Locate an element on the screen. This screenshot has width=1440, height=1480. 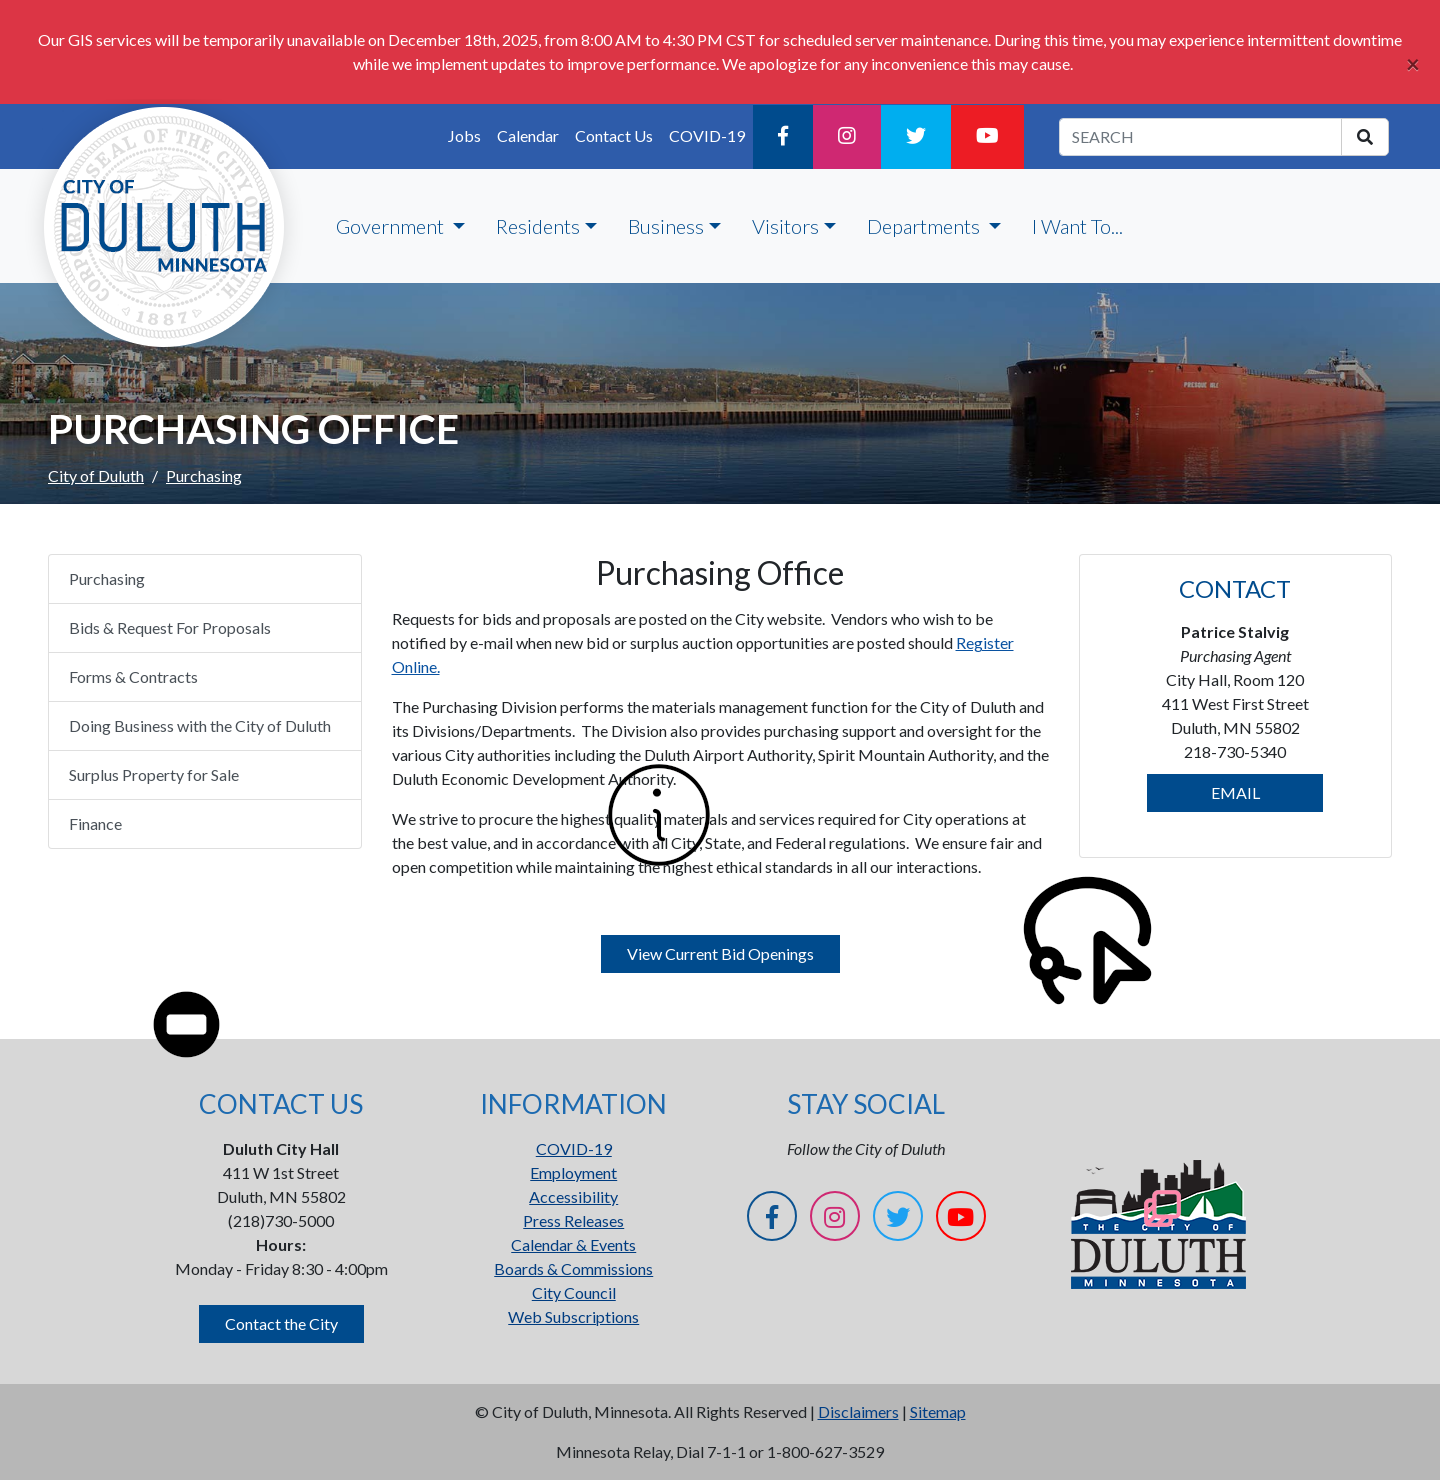
freehand selection tool is located at coordinates (1087, 940).